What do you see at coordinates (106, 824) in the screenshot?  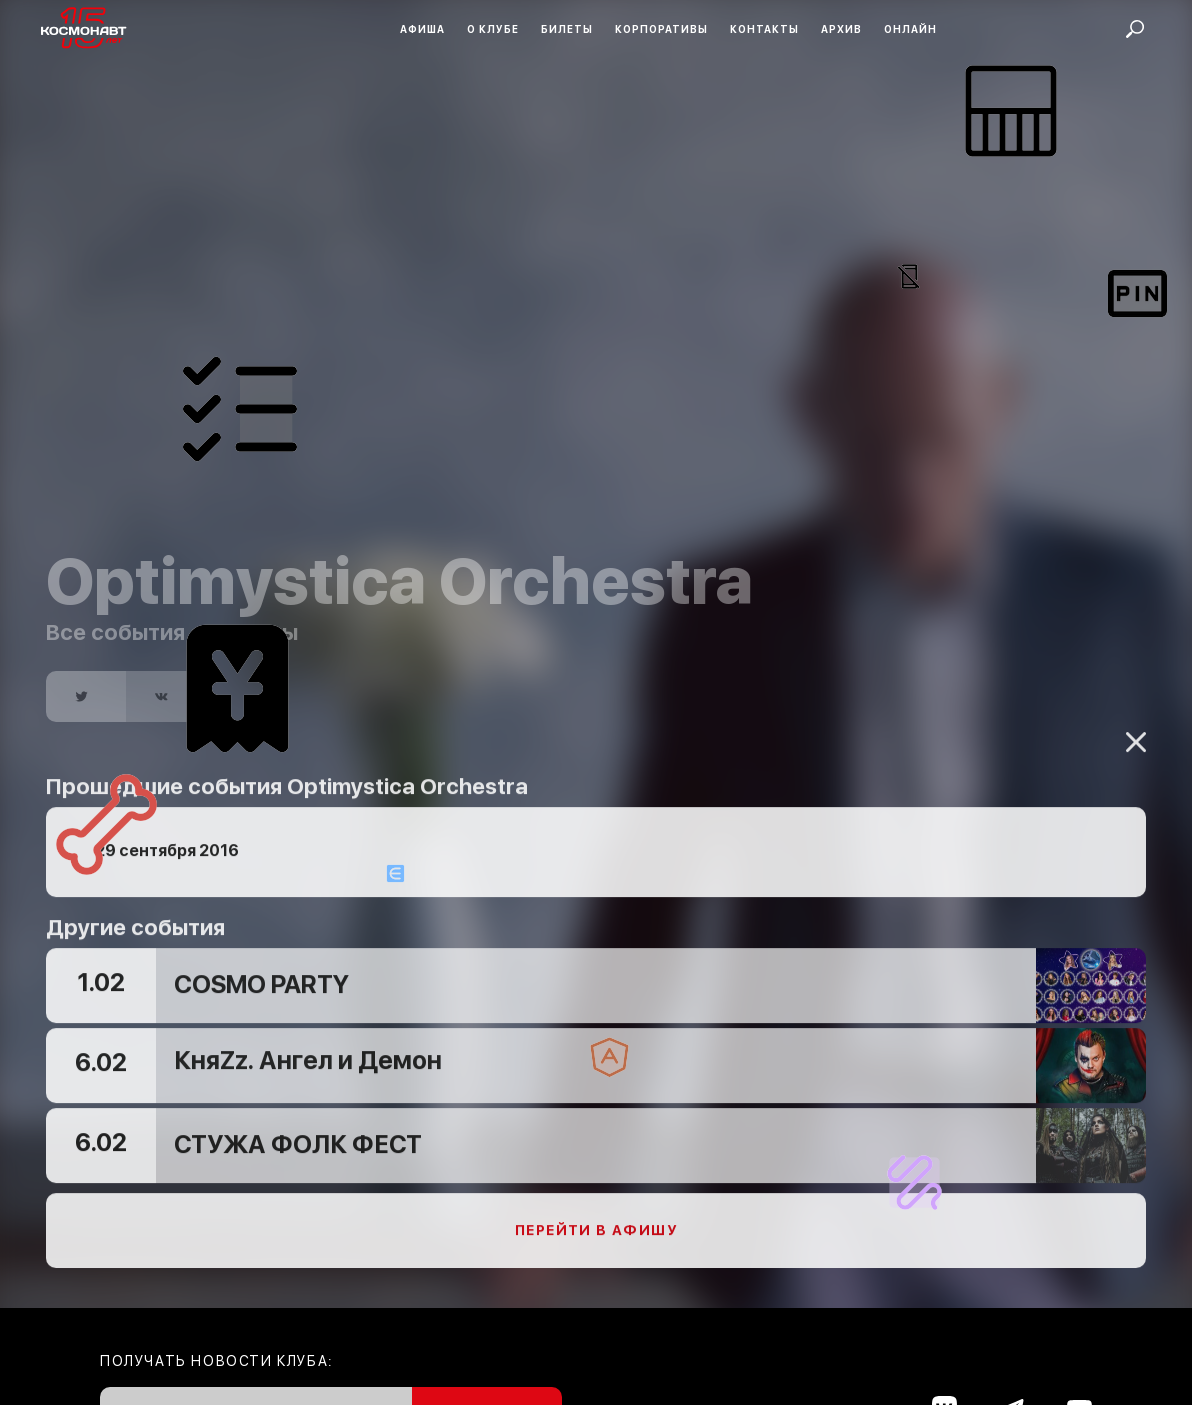 I see `access pet-related features or settings` at bounding box center [106, 824].